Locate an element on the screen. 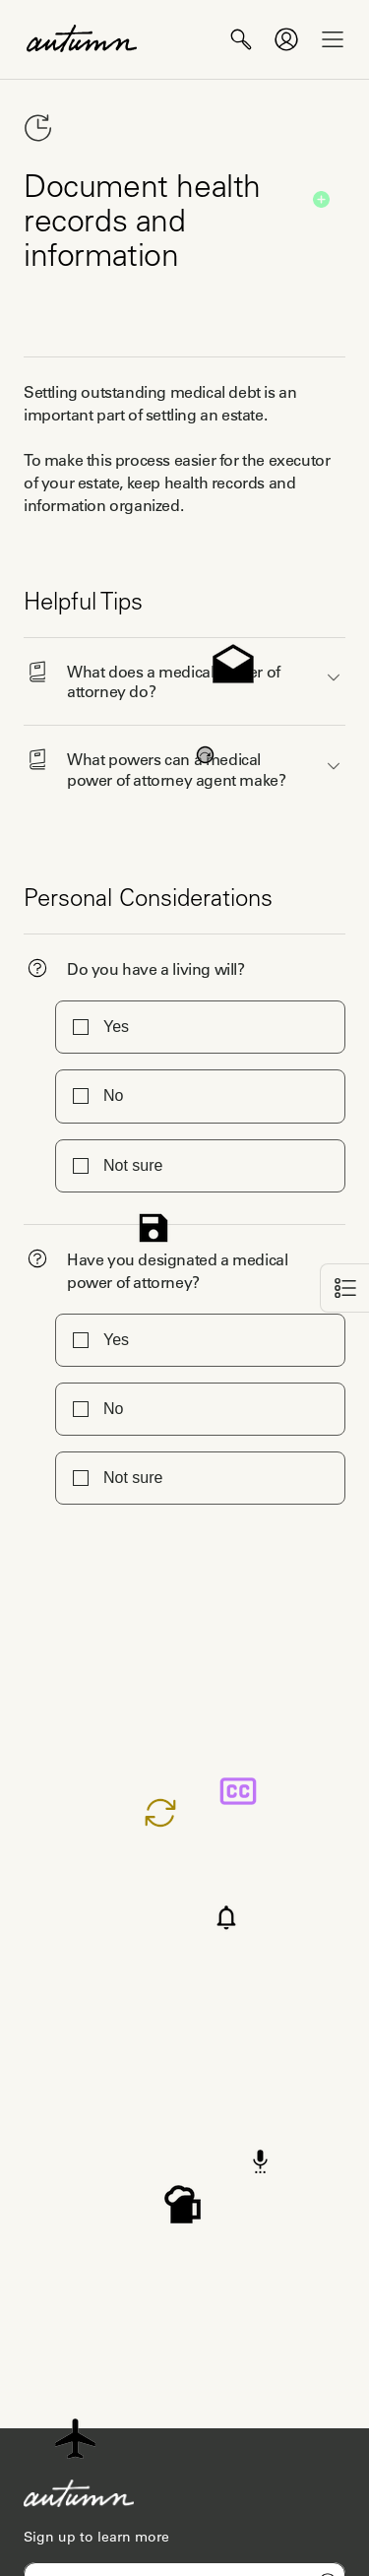 The height and width of the screenshot is (2576, 369). refresh or reload content is located at coordinates (160, 1813).